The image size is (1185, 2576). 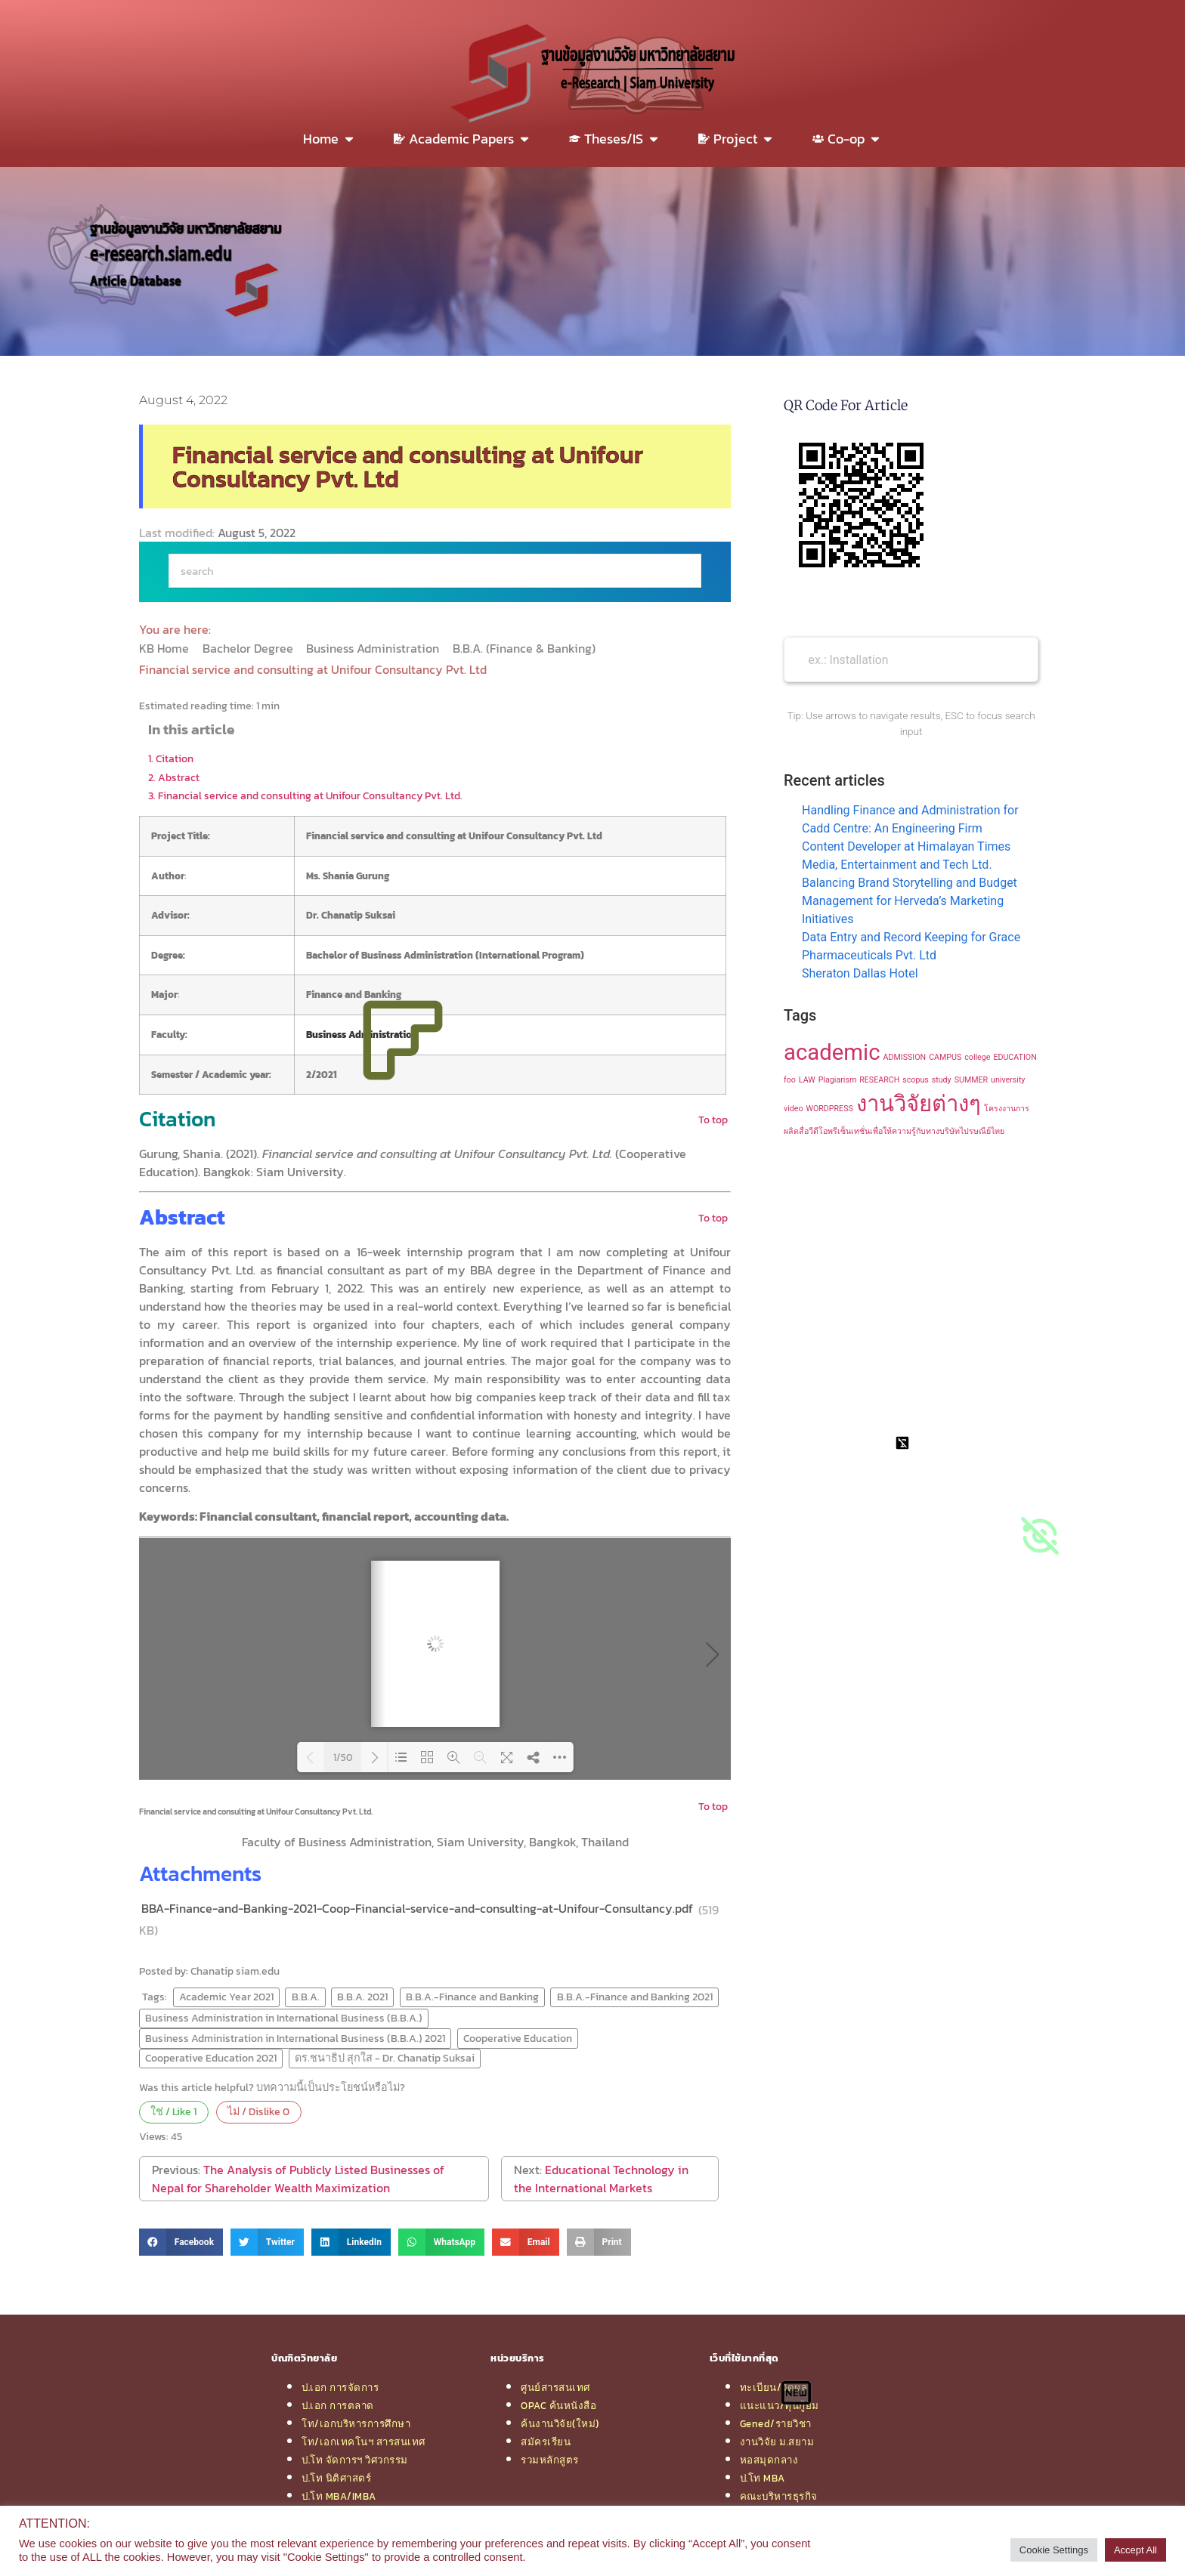 I want to click on open Flipboard app, so click(x=403, y=1040).